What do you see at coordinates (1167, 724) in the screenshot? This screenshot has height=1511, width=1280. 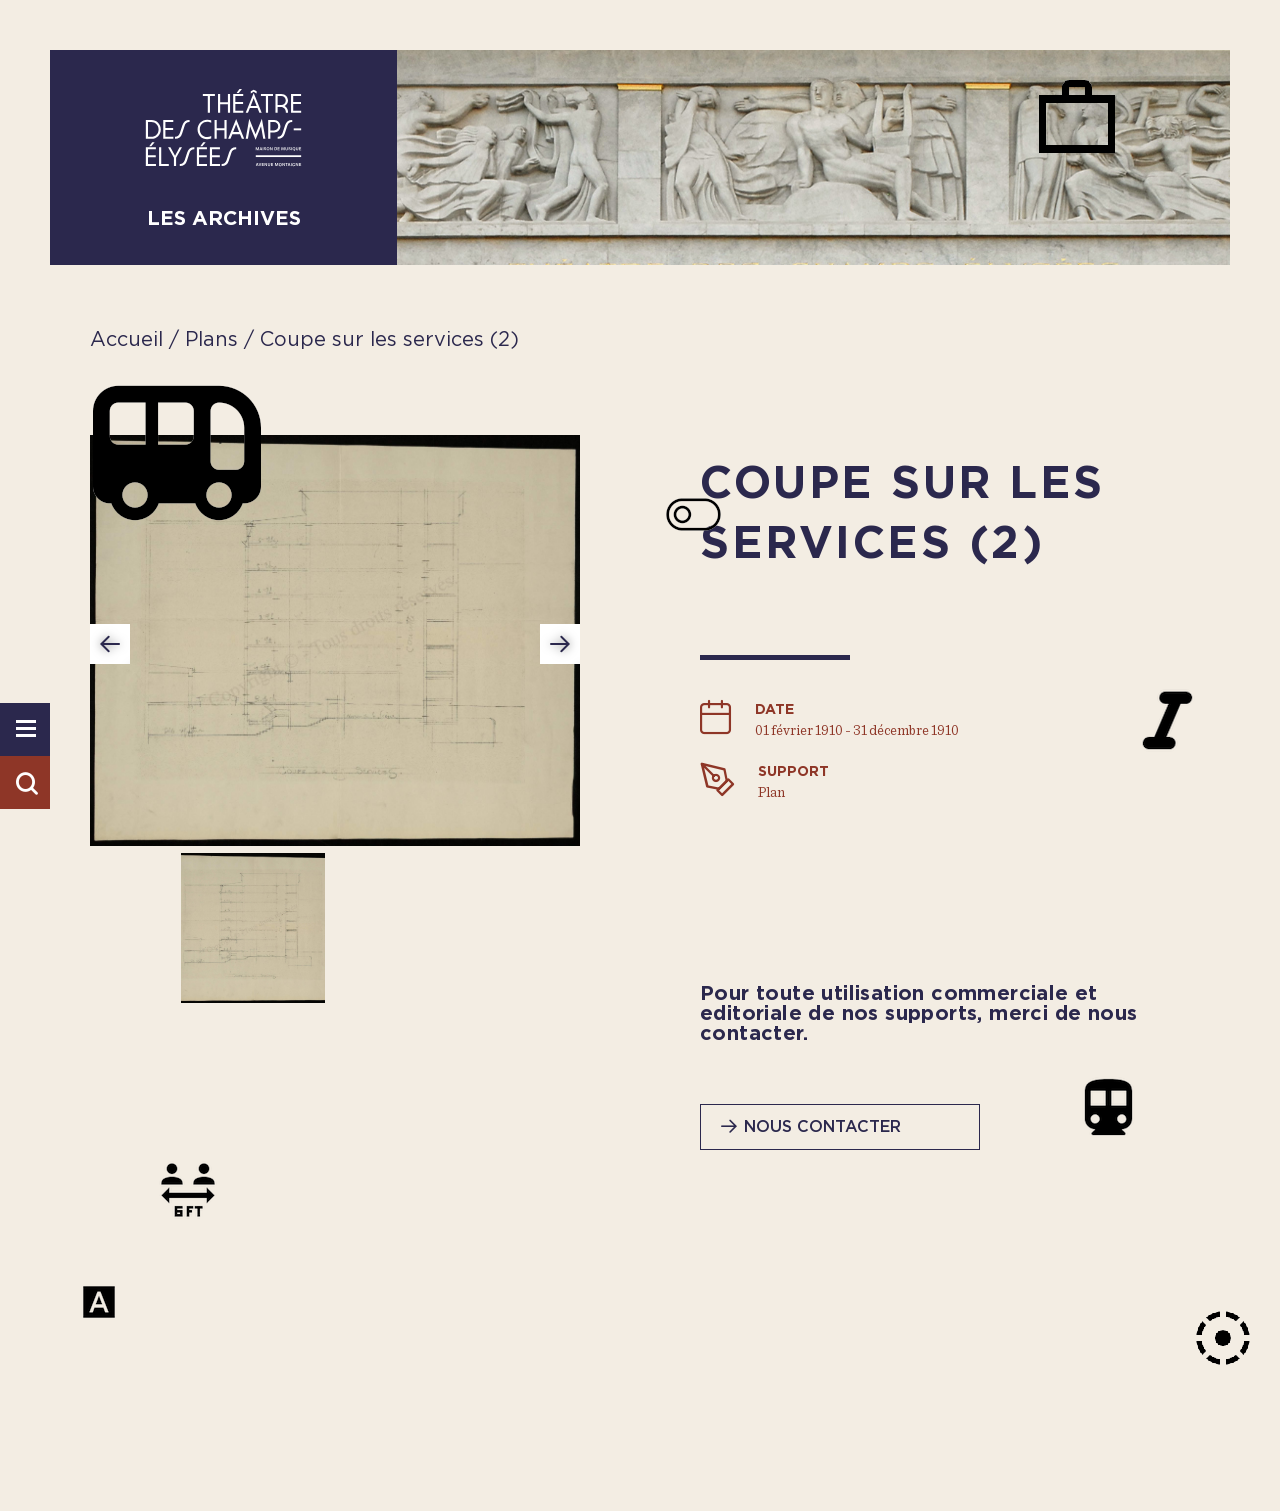 I see `apply italic formatting to selected text` at bounding box center [1167, 724].